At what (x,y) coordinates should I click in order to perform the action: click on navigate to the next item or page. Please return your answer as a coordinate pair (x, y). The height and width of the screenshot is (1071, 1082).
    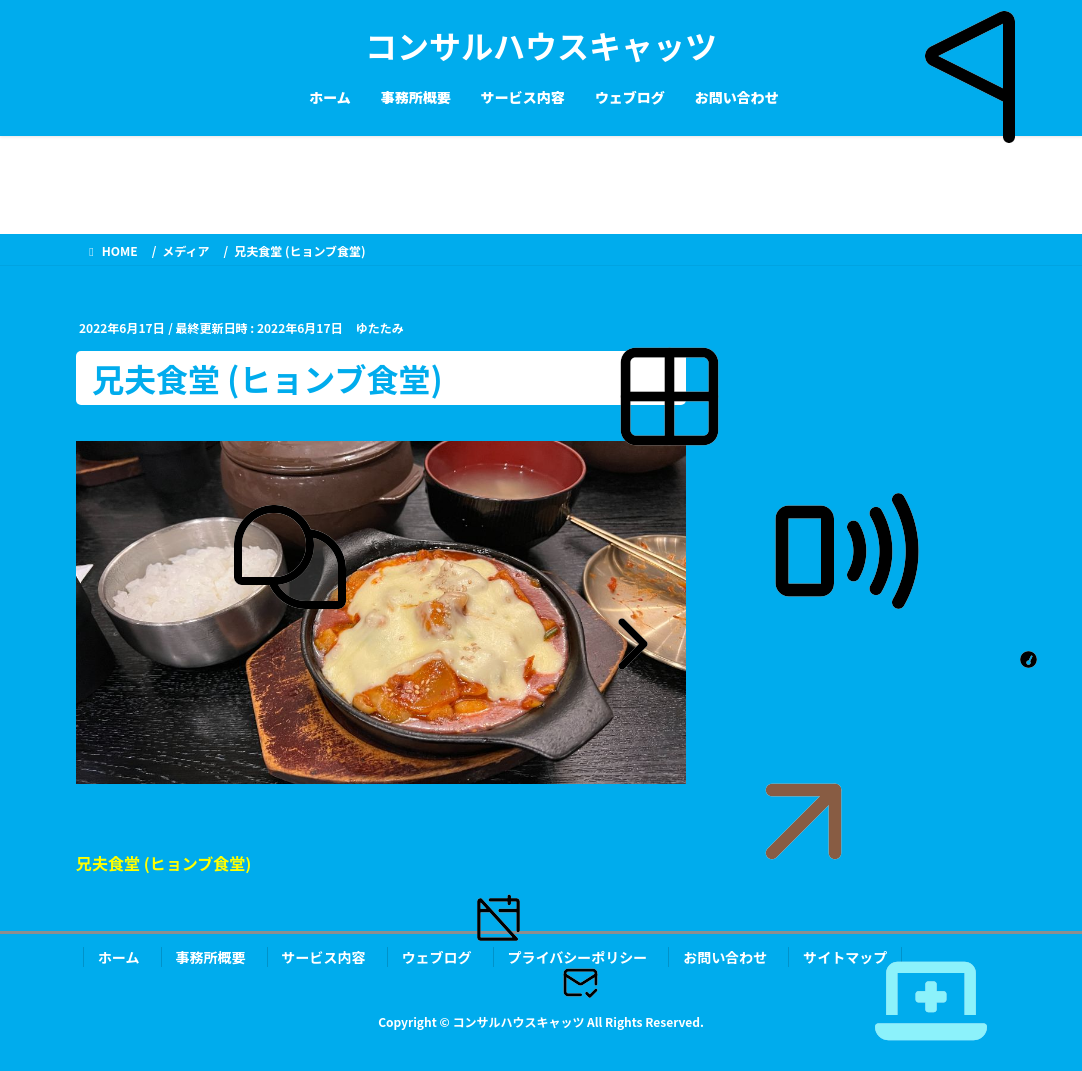
    Looking at the image, I should click on (633, 644).